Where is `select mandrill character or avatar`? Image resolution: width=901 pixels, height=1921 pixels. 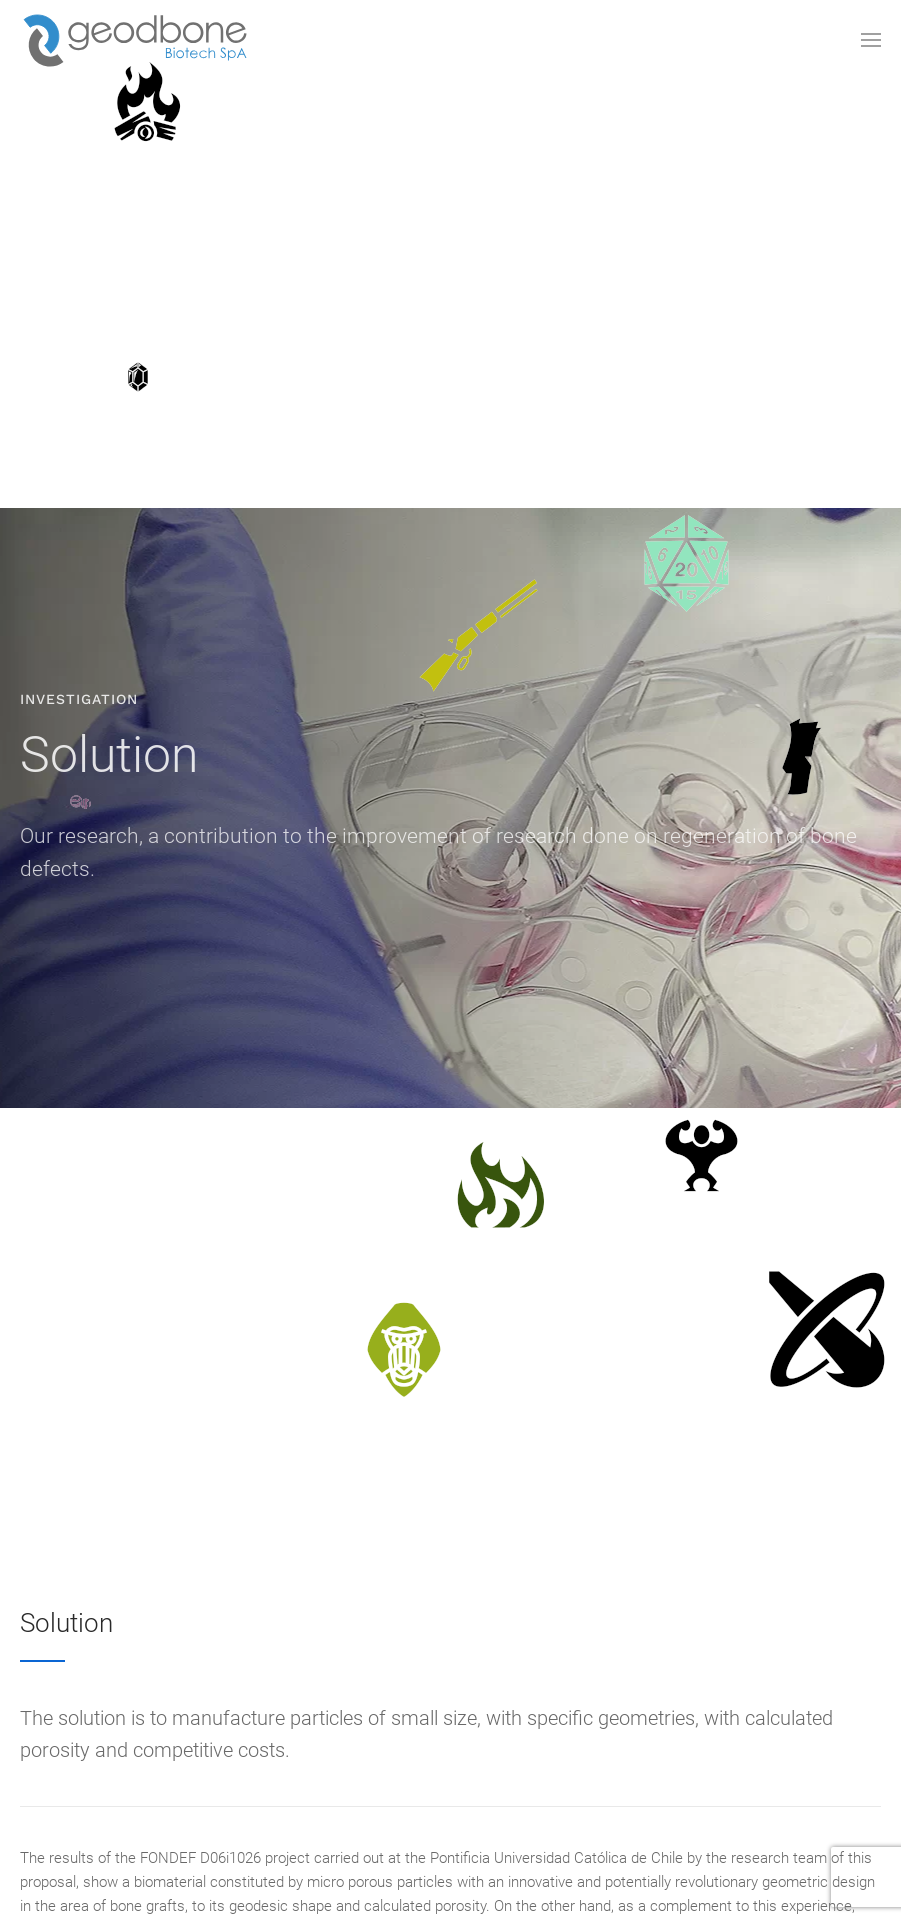
select mandrill character or avatar is located at coordinates (404, 1350).